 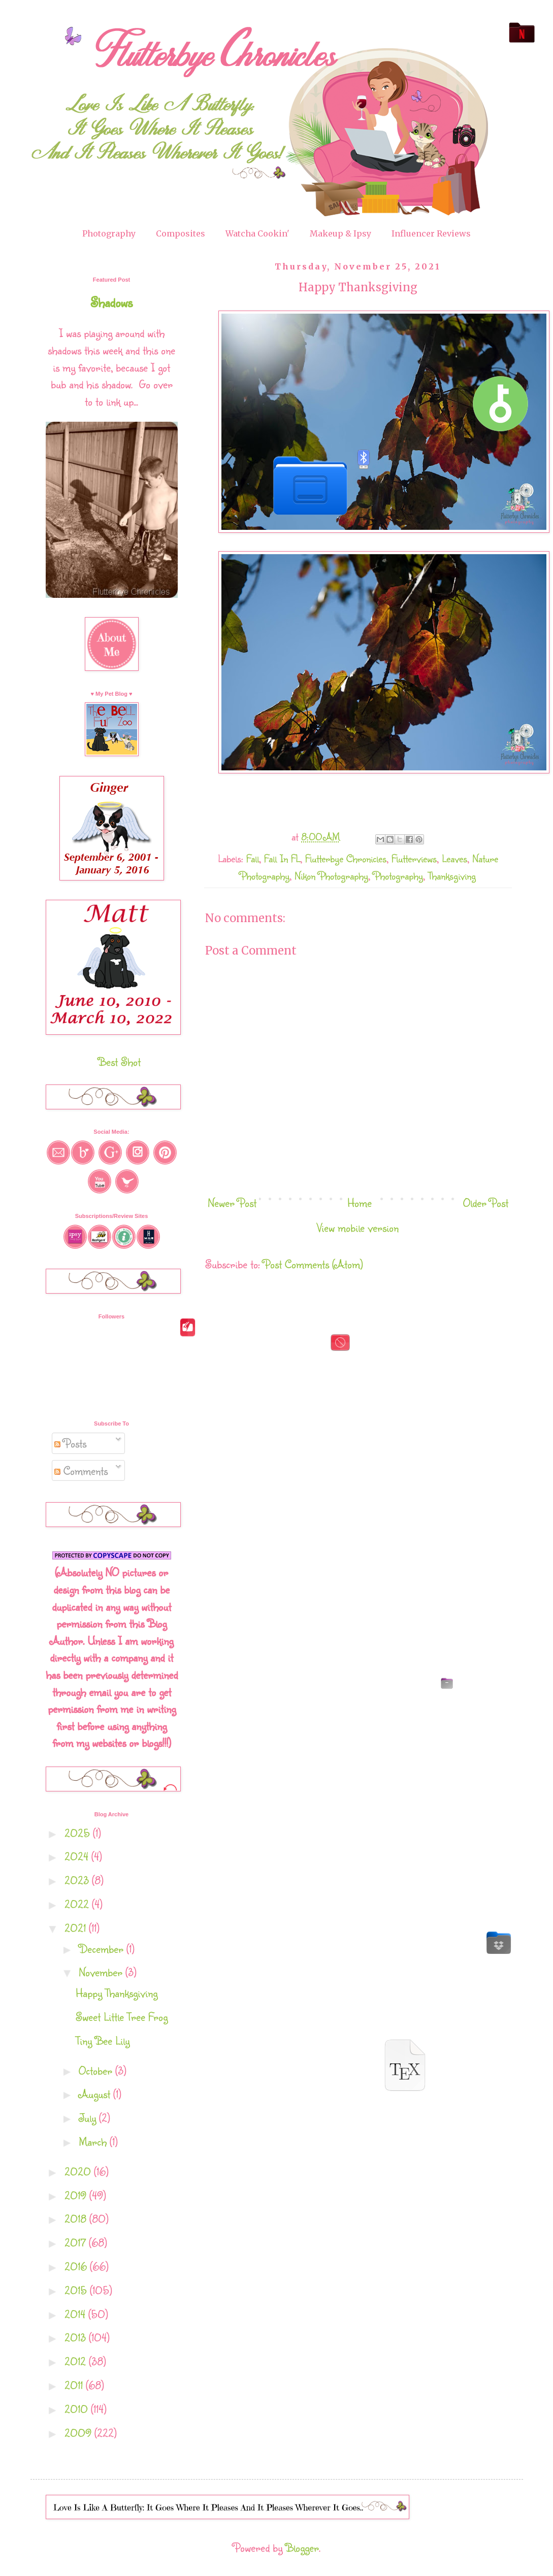 What do you see at coordinates (522, 33) in the screenshot?
I see `open folder containing netflix downloads or media` at bounding box center [522, 33].